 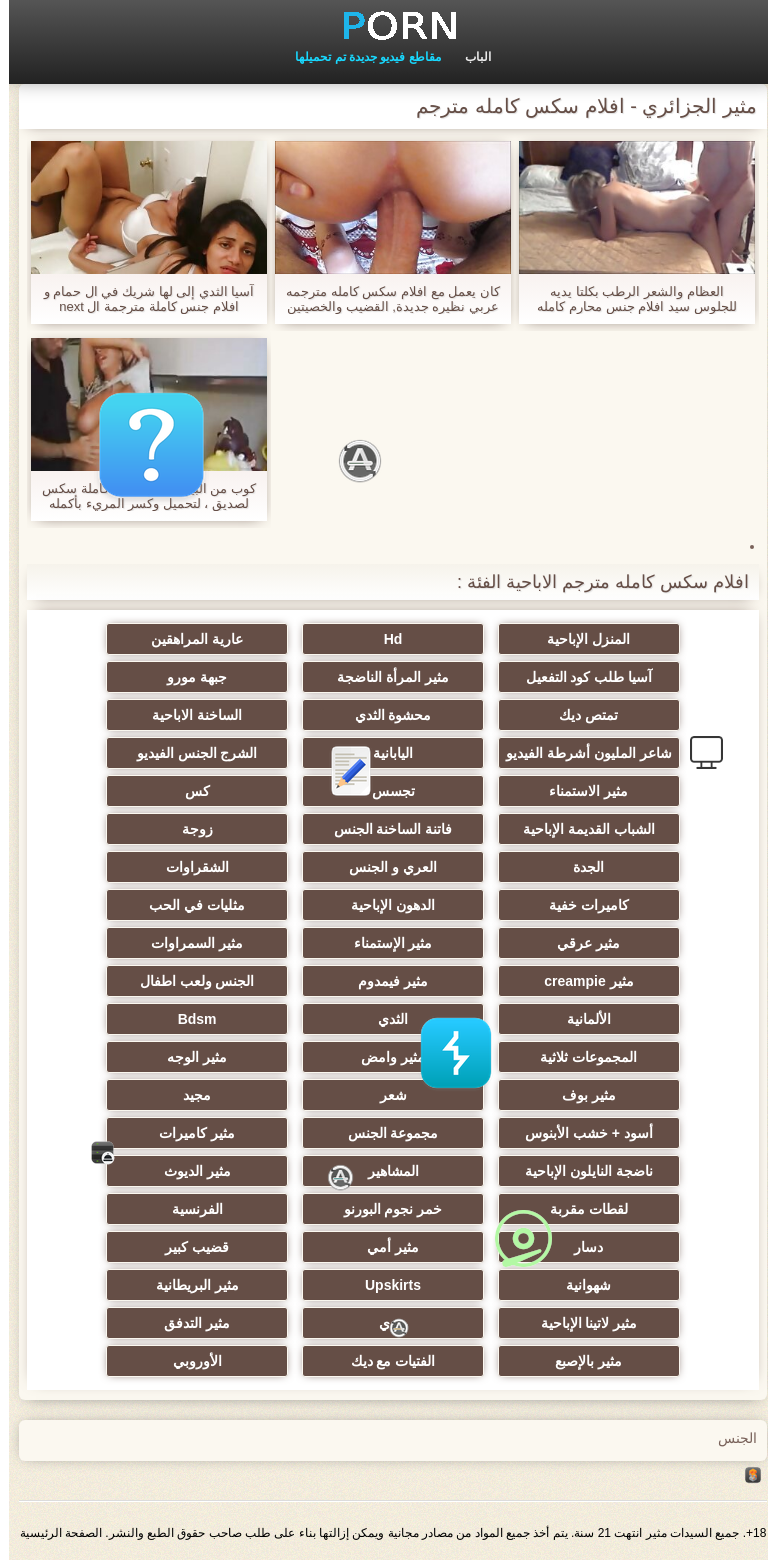 I want to click on open disk utility to manage storage devices, so click(x=523, y=1238).